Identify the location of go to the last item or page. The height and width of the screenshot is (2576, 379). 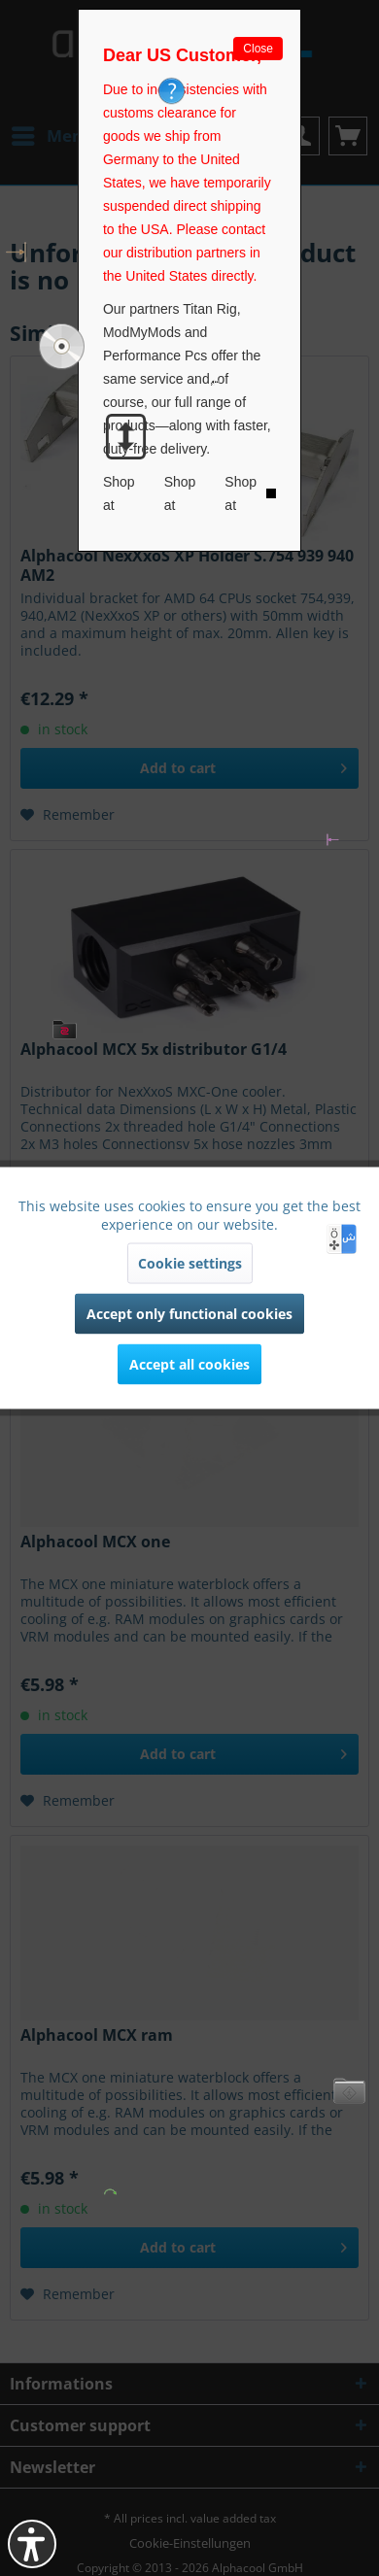
(16, 252).